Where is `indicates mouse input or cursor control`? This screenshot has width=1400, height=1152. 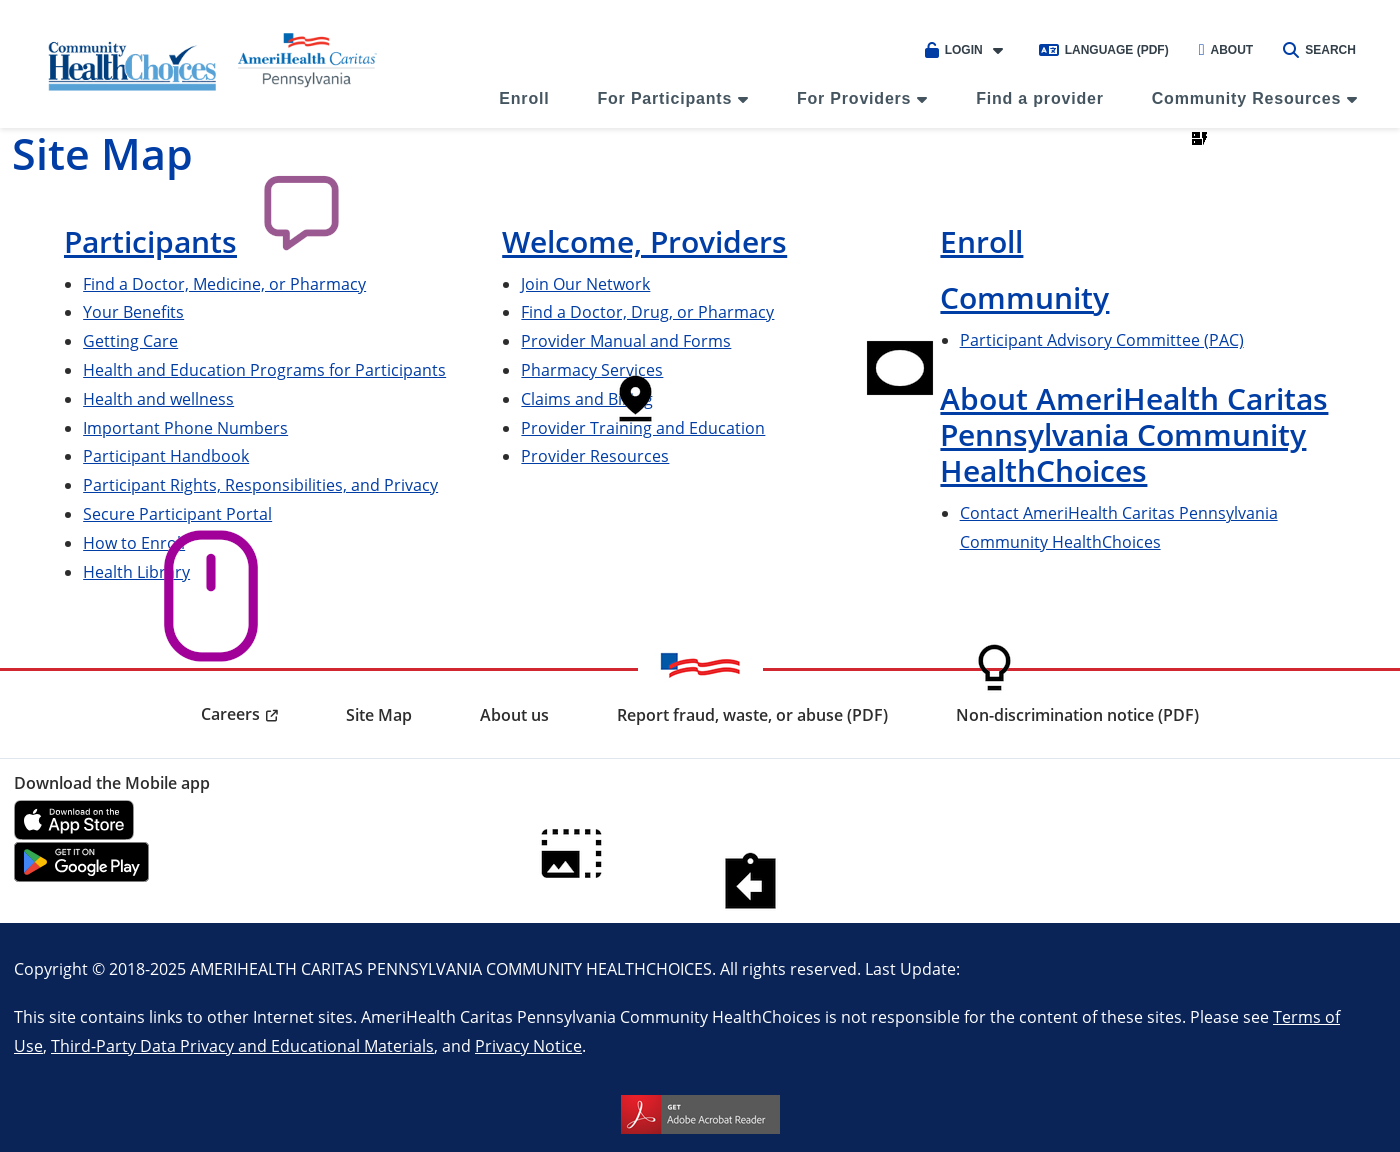
indicates mouse input or cursor control is located at coordinates (211, 596).